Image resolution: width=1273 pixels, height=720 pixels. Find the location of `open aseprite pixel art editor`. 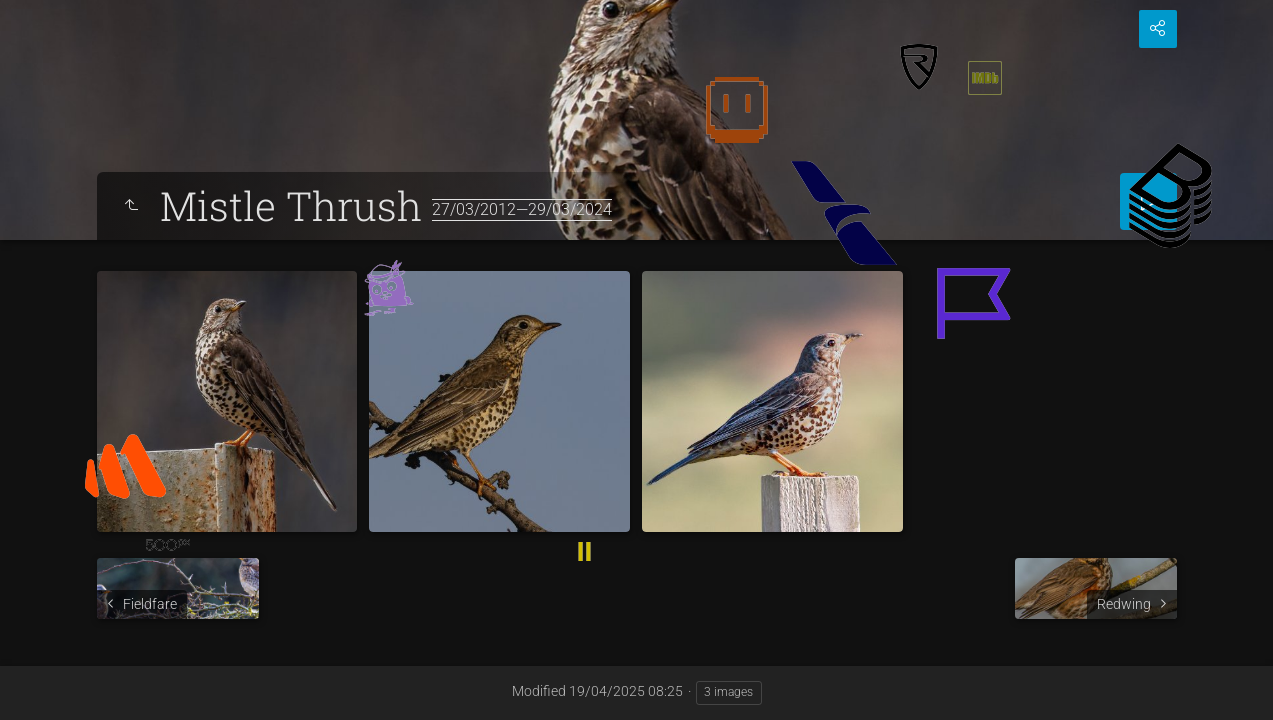

open aseprite pixel art editor is located at coordinates (737, 110).